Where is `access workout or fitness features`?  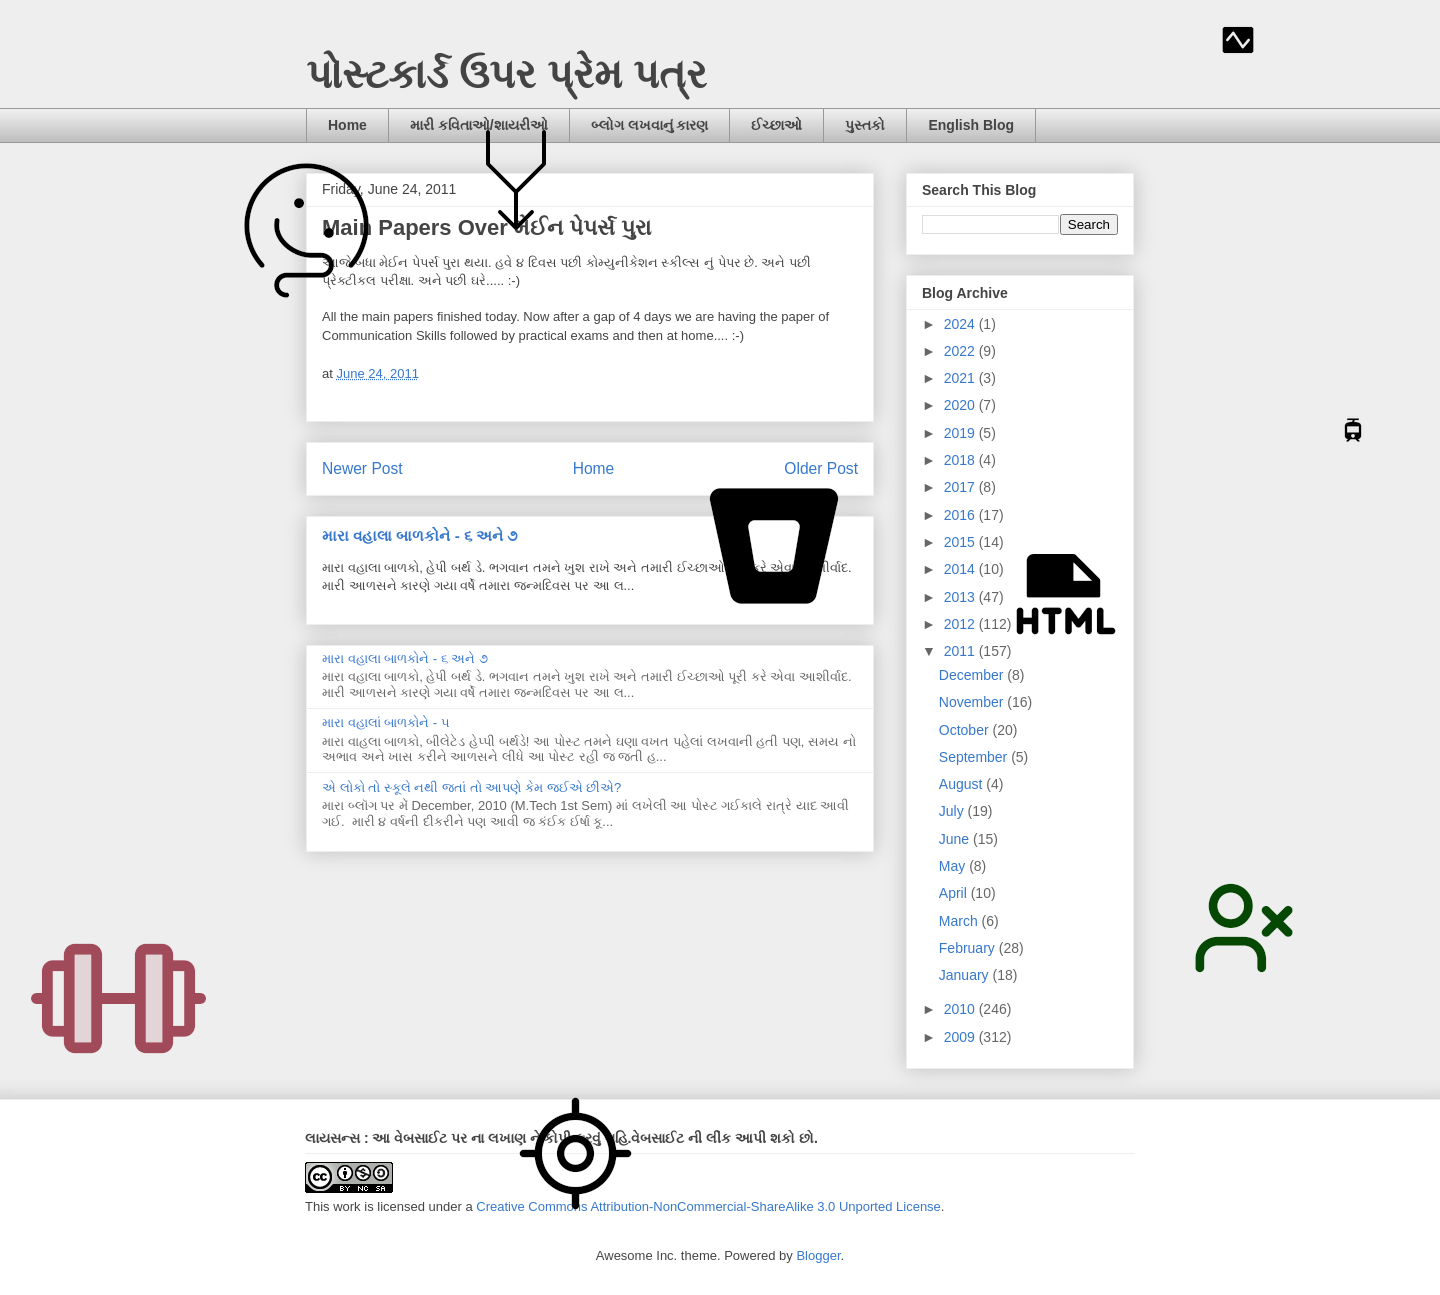 access workout or fitness features is located at coordinates (118, 998).